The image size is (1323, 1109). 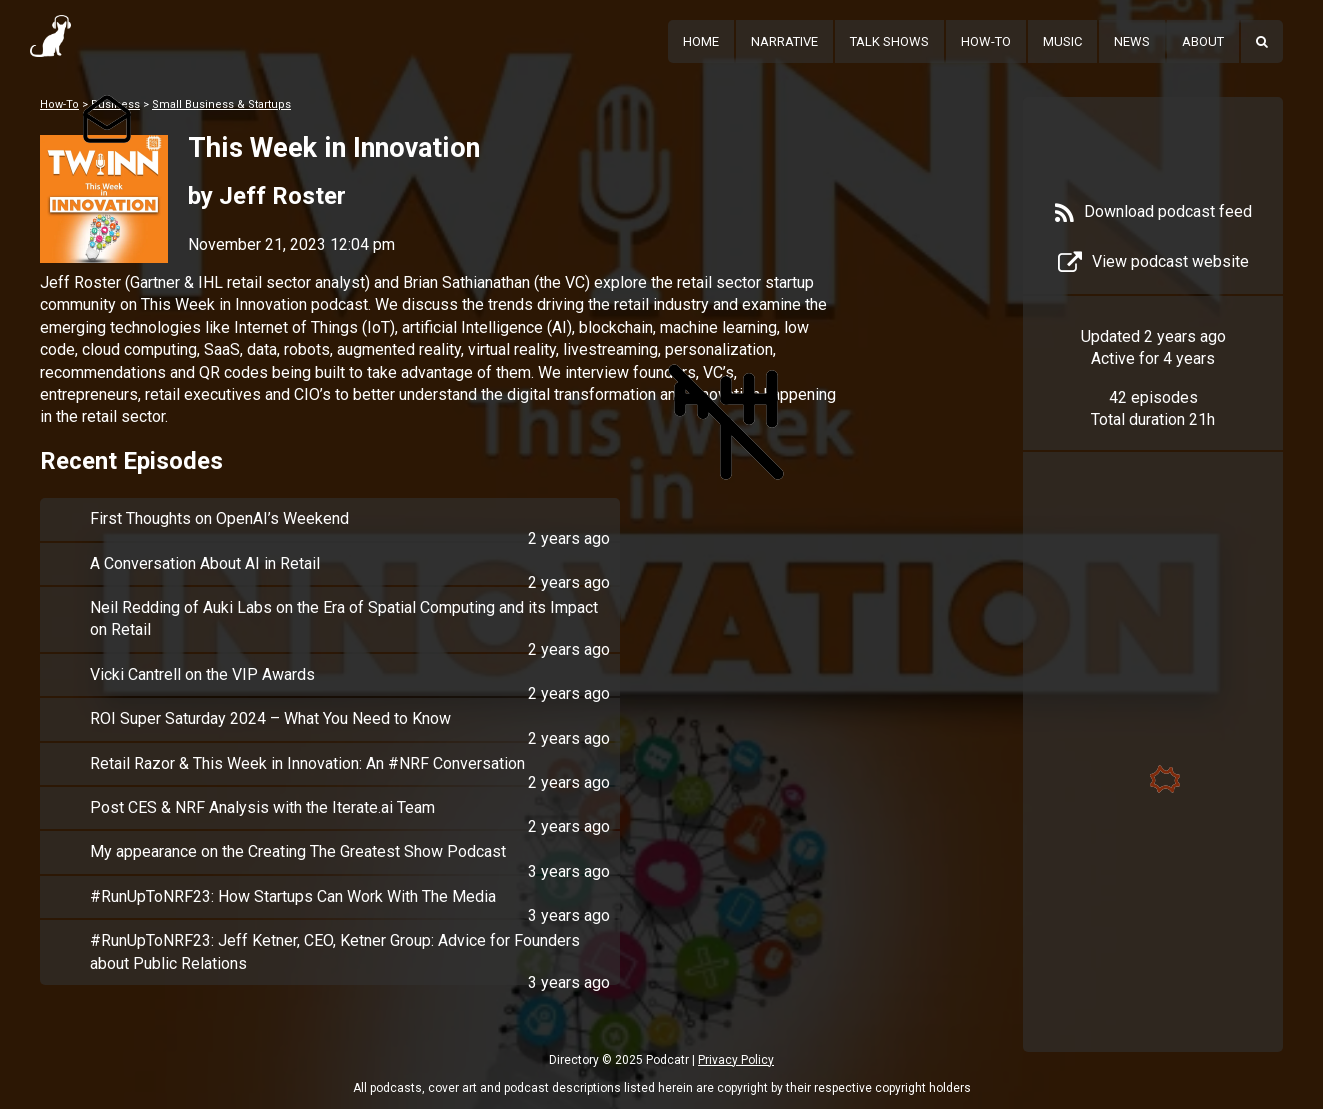 I want to click on indicates an explosion or impact effect, so click(x=1165, y=779).